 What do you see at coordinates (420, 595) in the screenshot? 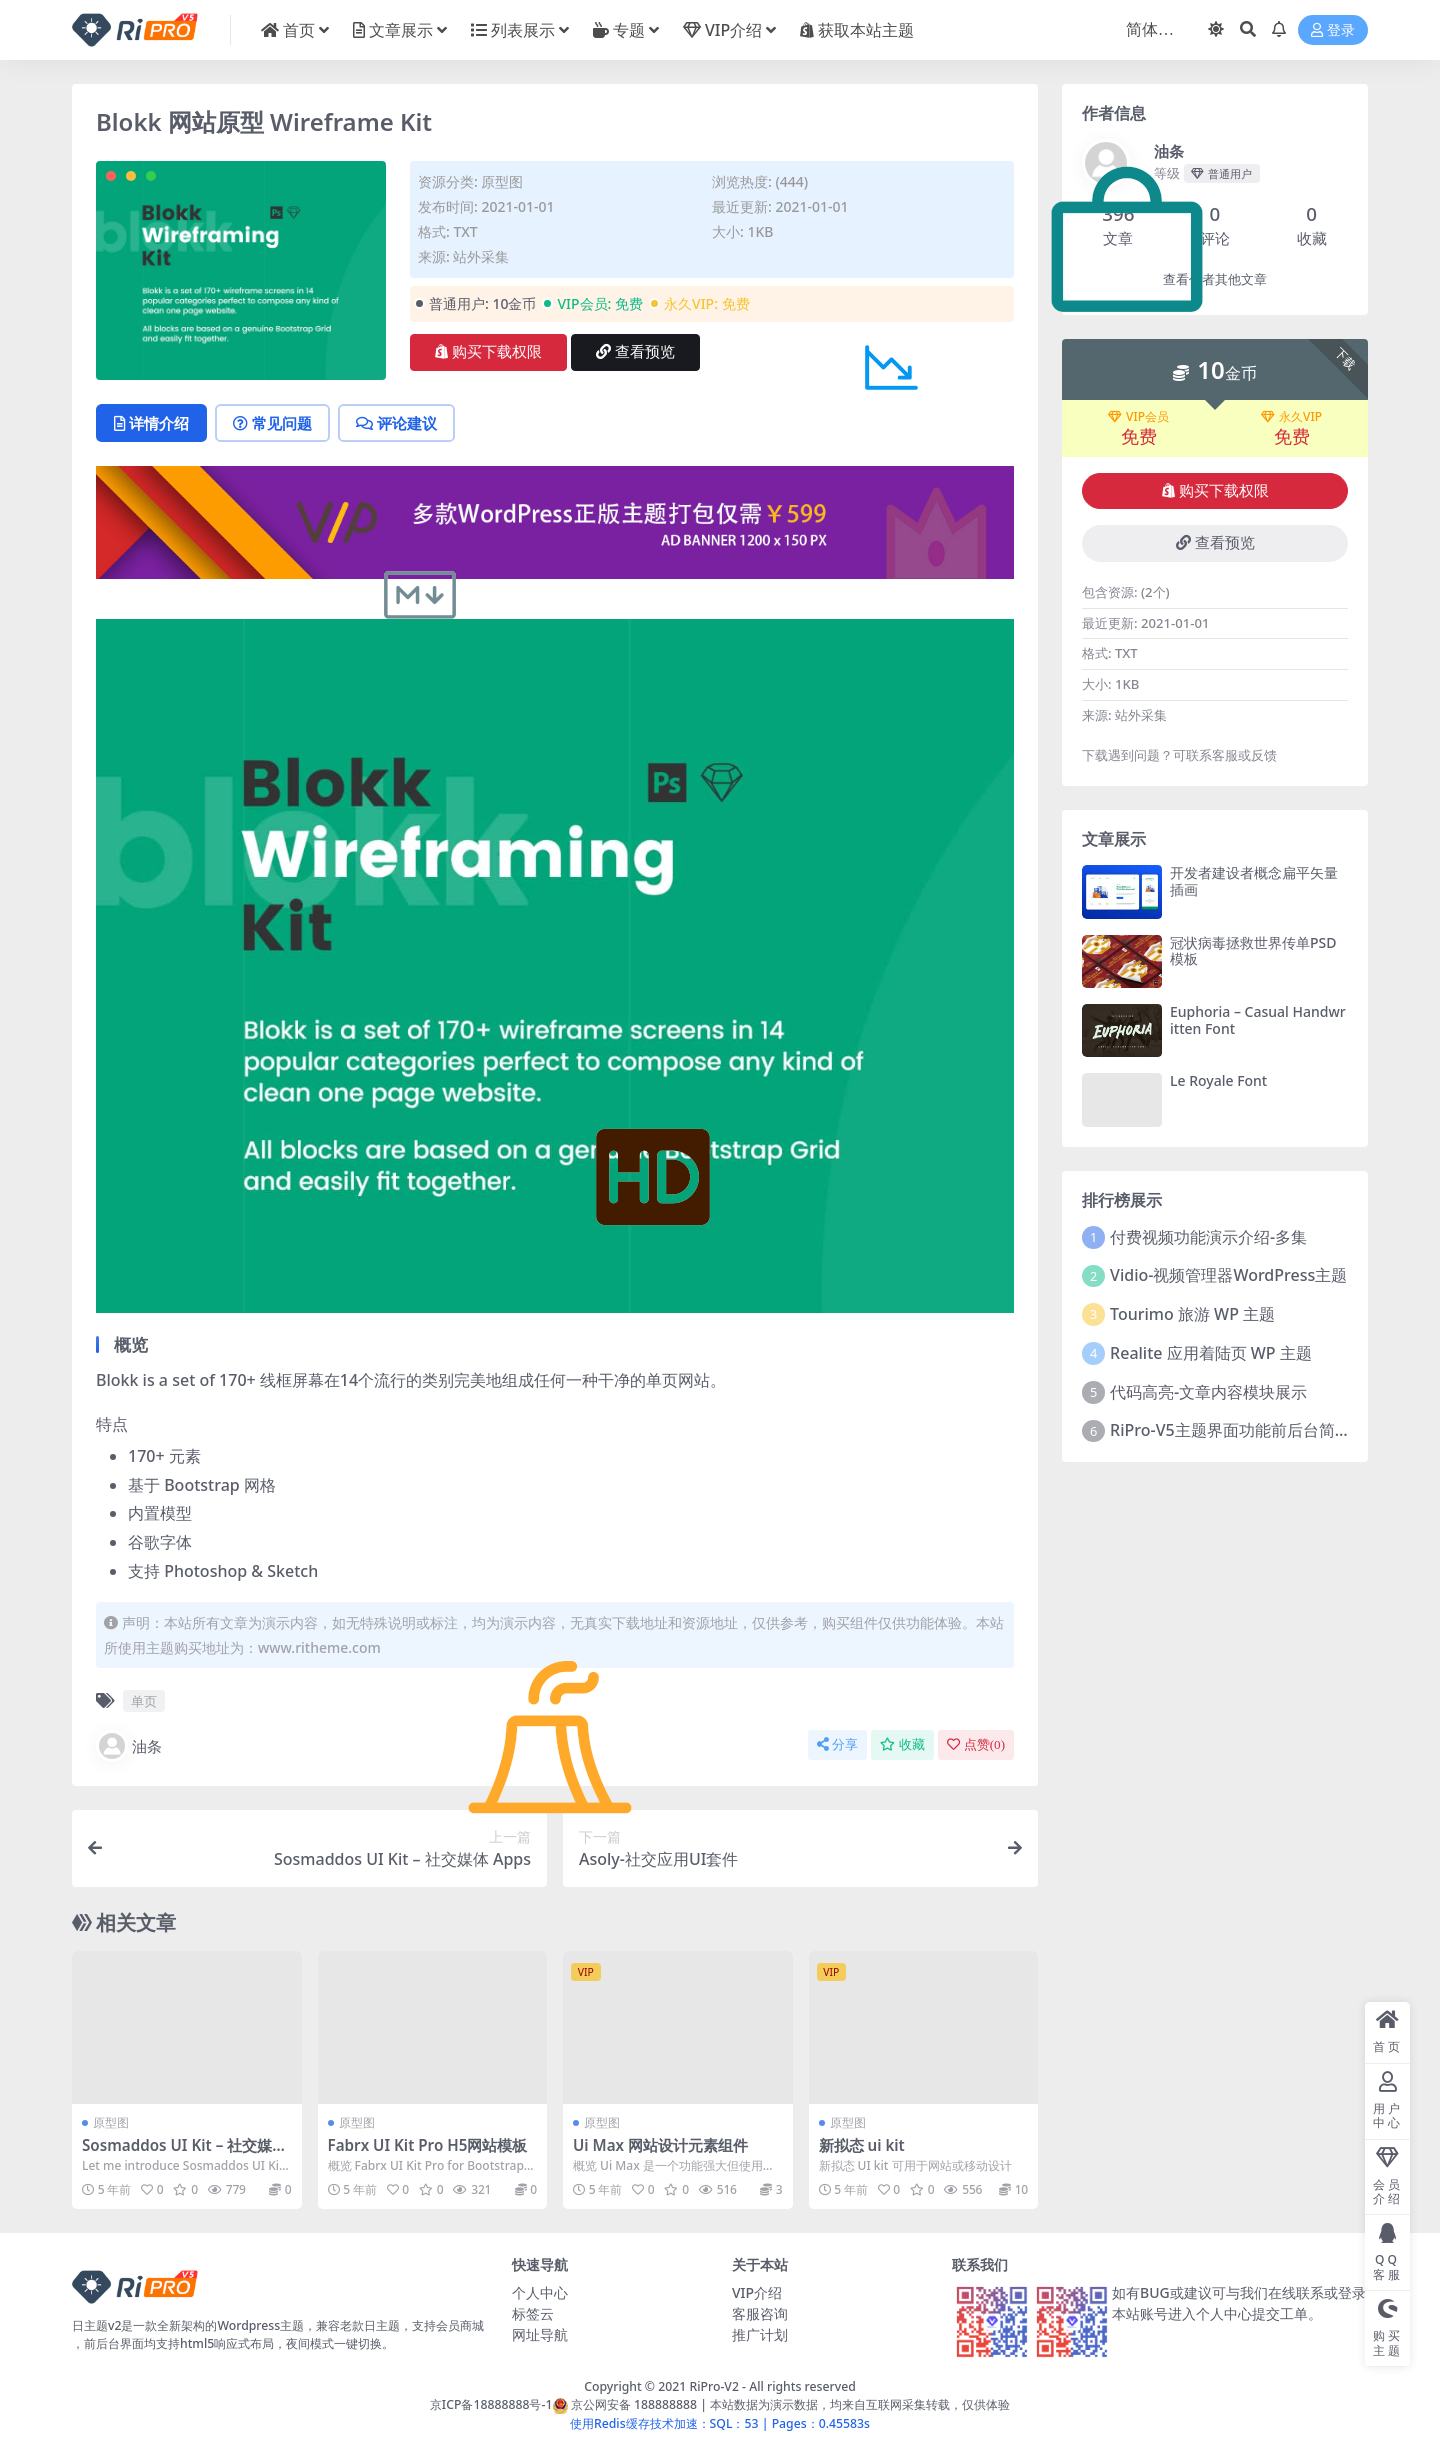
I see `format text using markdown` at bounding box center [420, 595].